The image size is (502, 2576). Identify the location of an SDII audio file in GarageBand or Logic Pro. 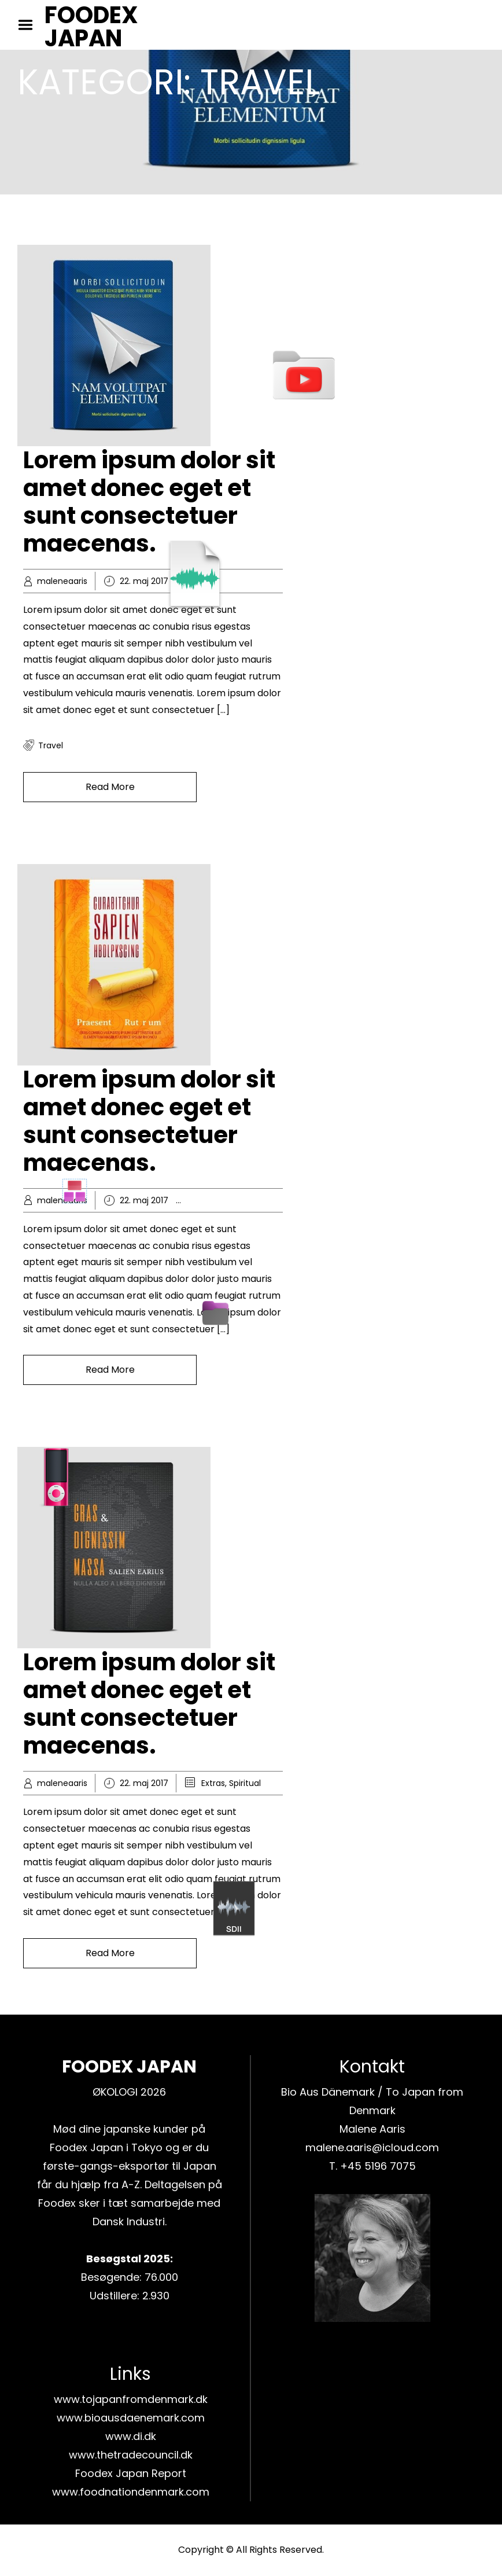
(234, 1909).